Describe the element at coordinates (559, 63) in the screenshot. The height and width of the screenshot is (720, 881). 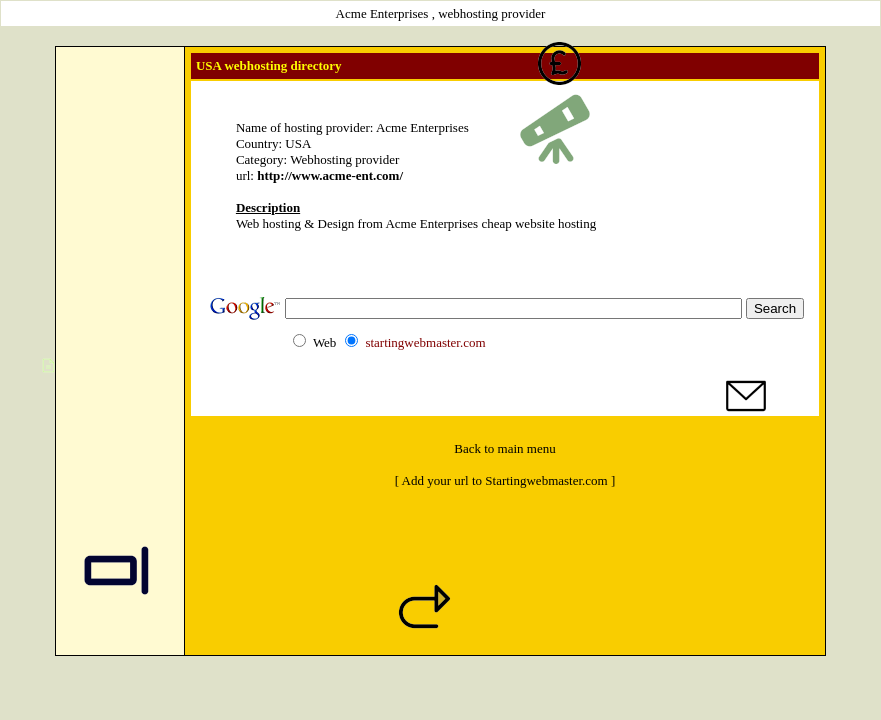
I see `view balance in british pounds` at that location.